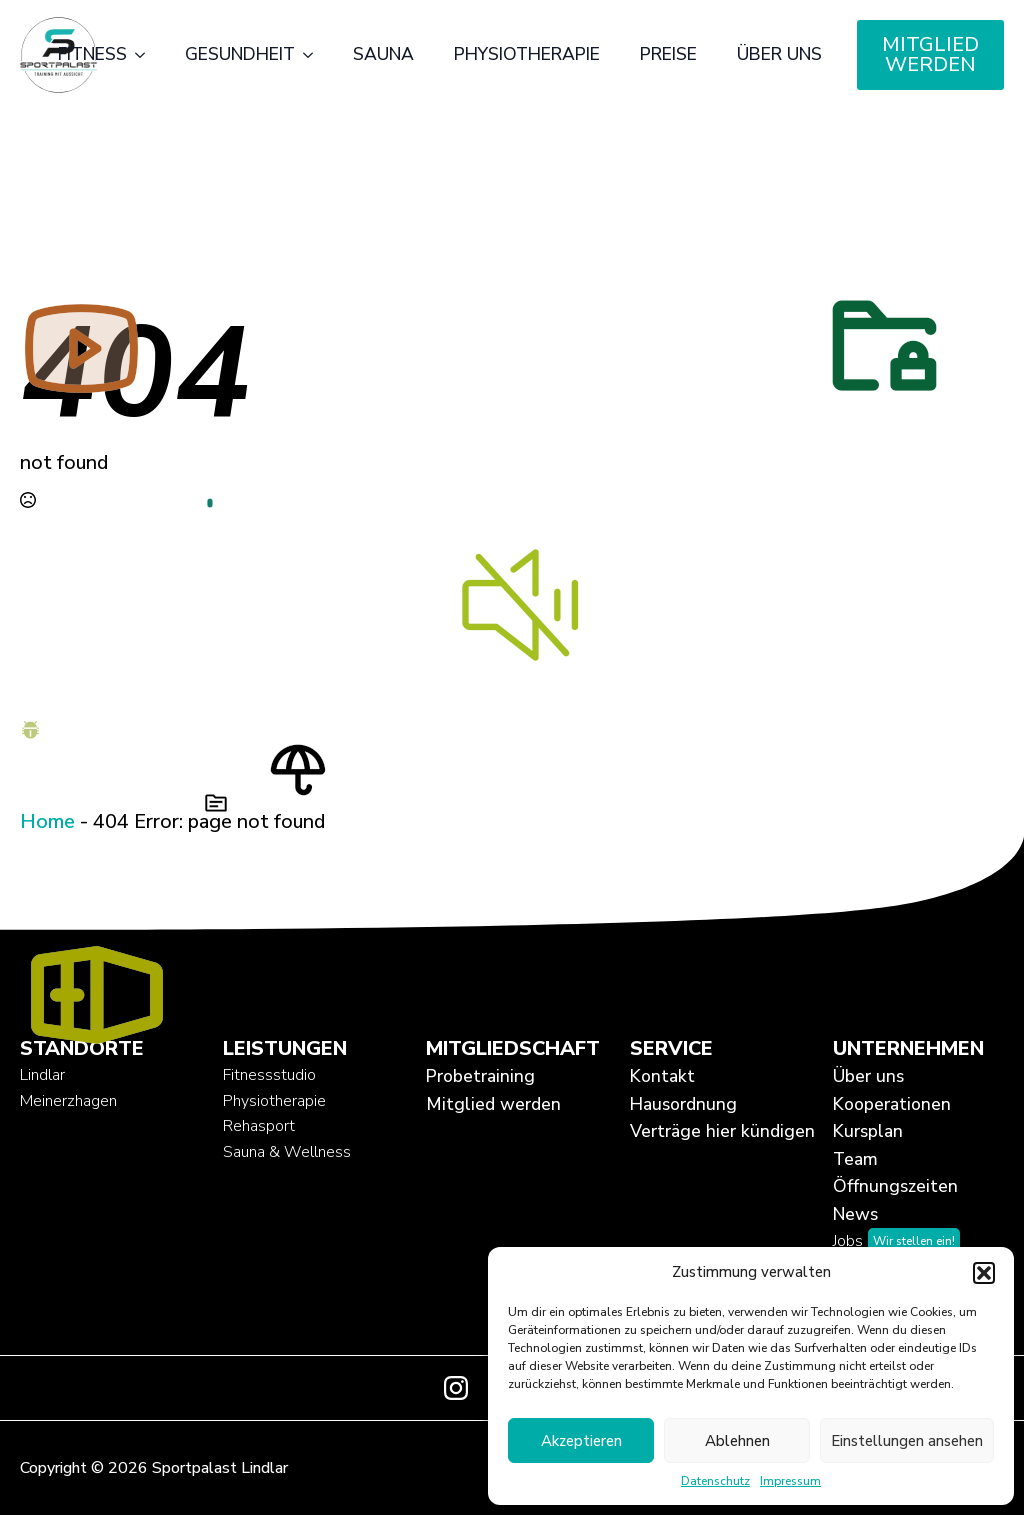 The image size is (1024, 1515). What do you see at coordinates (97, 995) in the screenshot?
I see `view shipping or freight details` at bounding box center [97, 995].